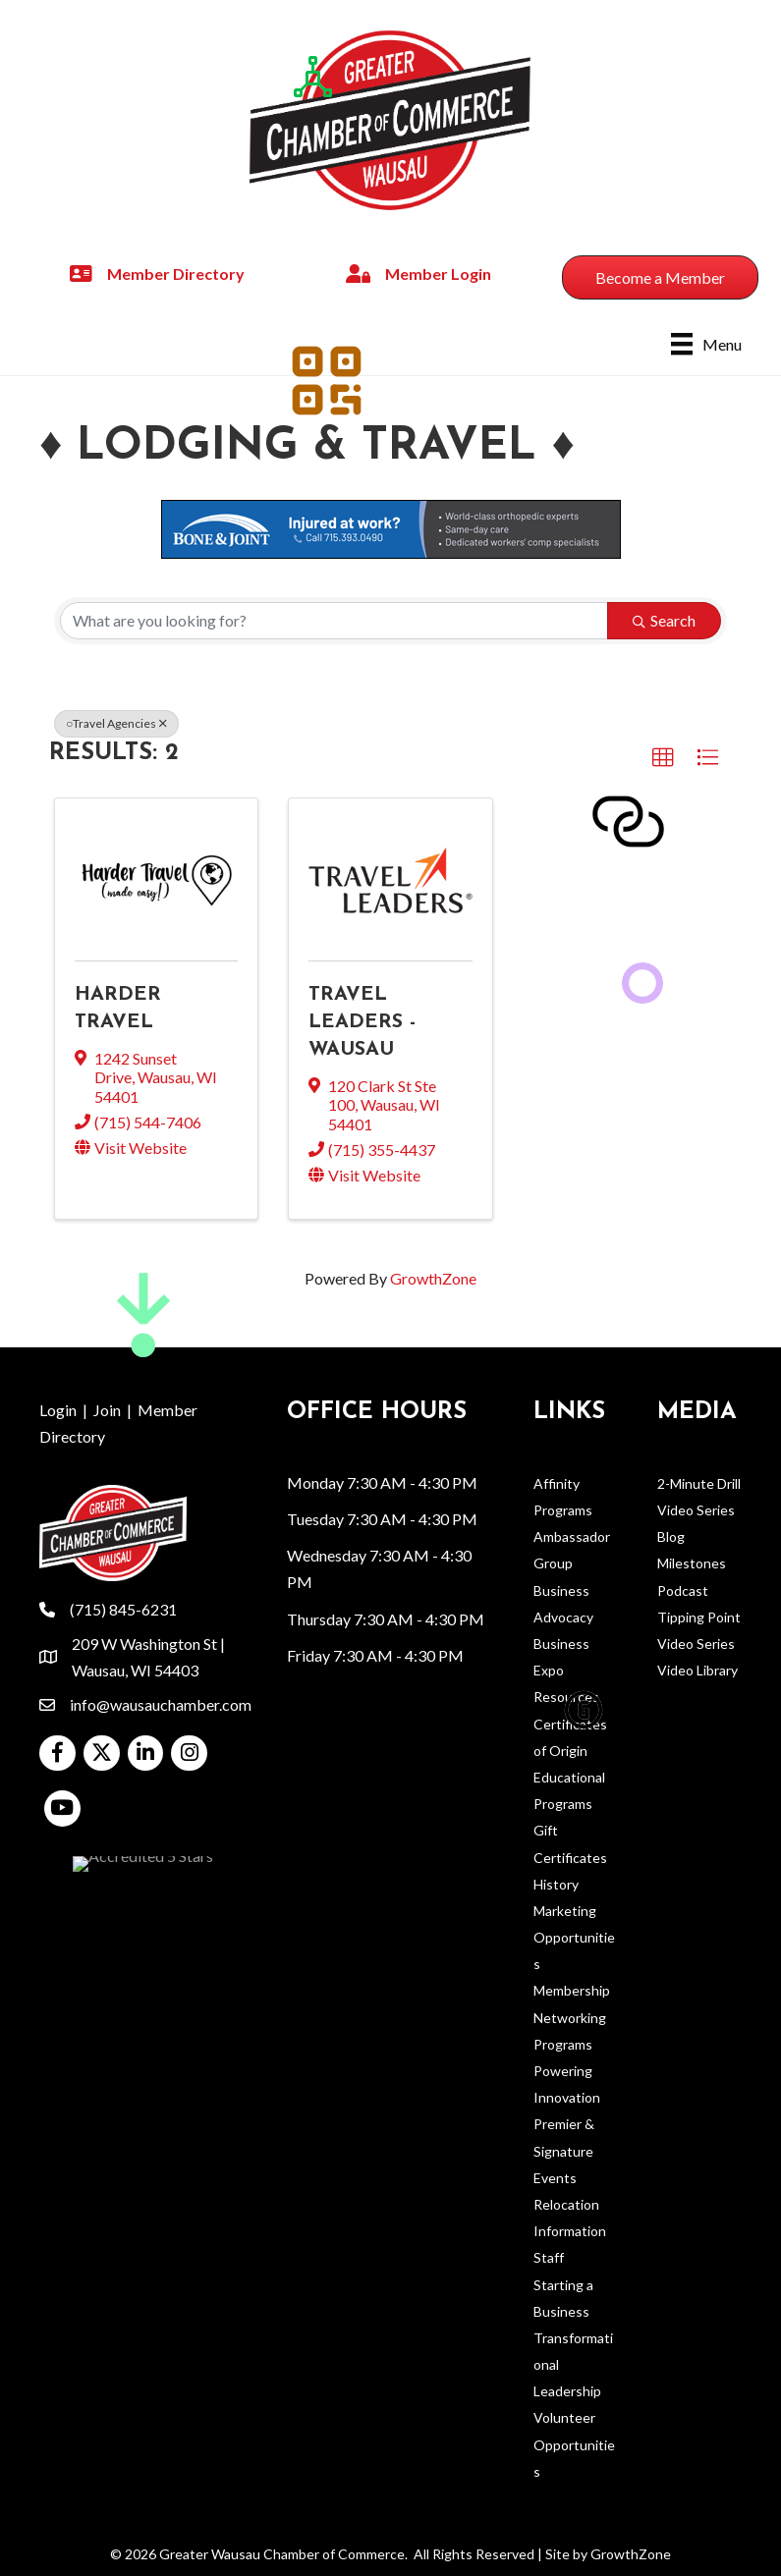 The image size is (781, 2576). I want to click on indicates an unselected or empty state in a radio button, so click(642, 983).